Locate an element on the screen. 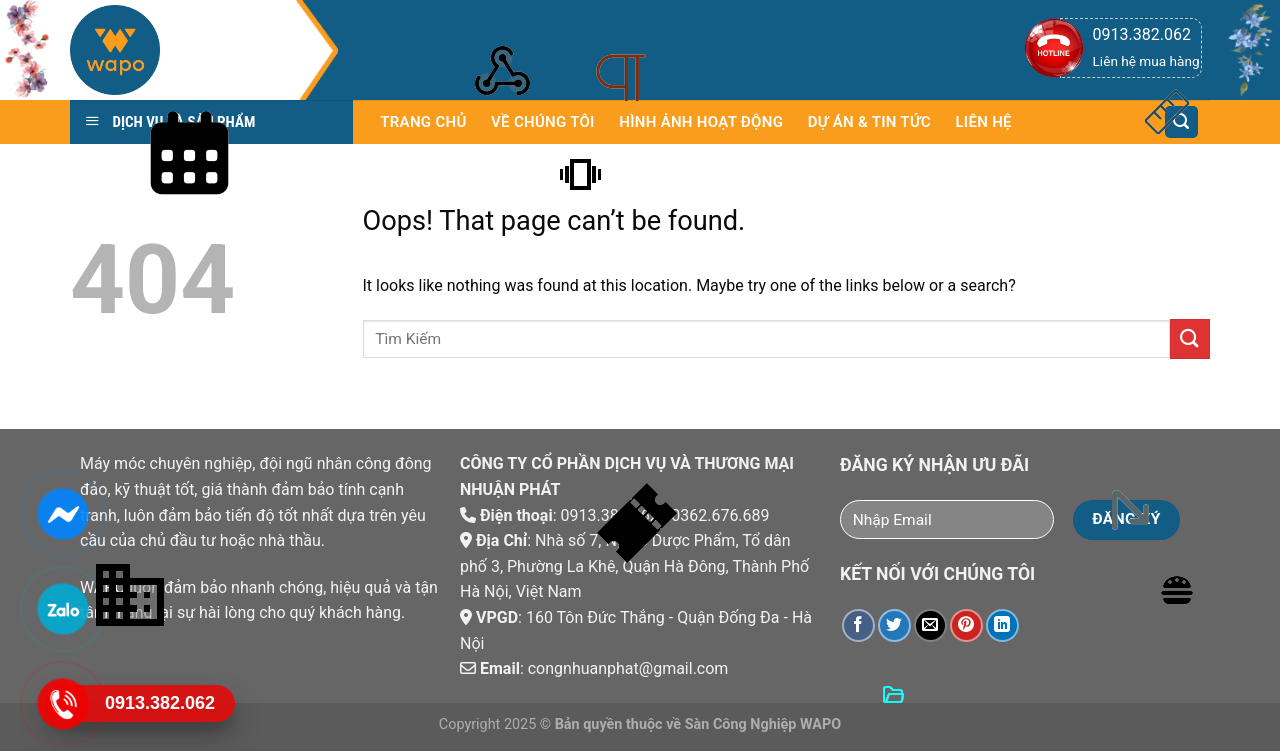 This screenshot has width=1280, height=751. access measurement tools is located at coordinates (1167, 112).